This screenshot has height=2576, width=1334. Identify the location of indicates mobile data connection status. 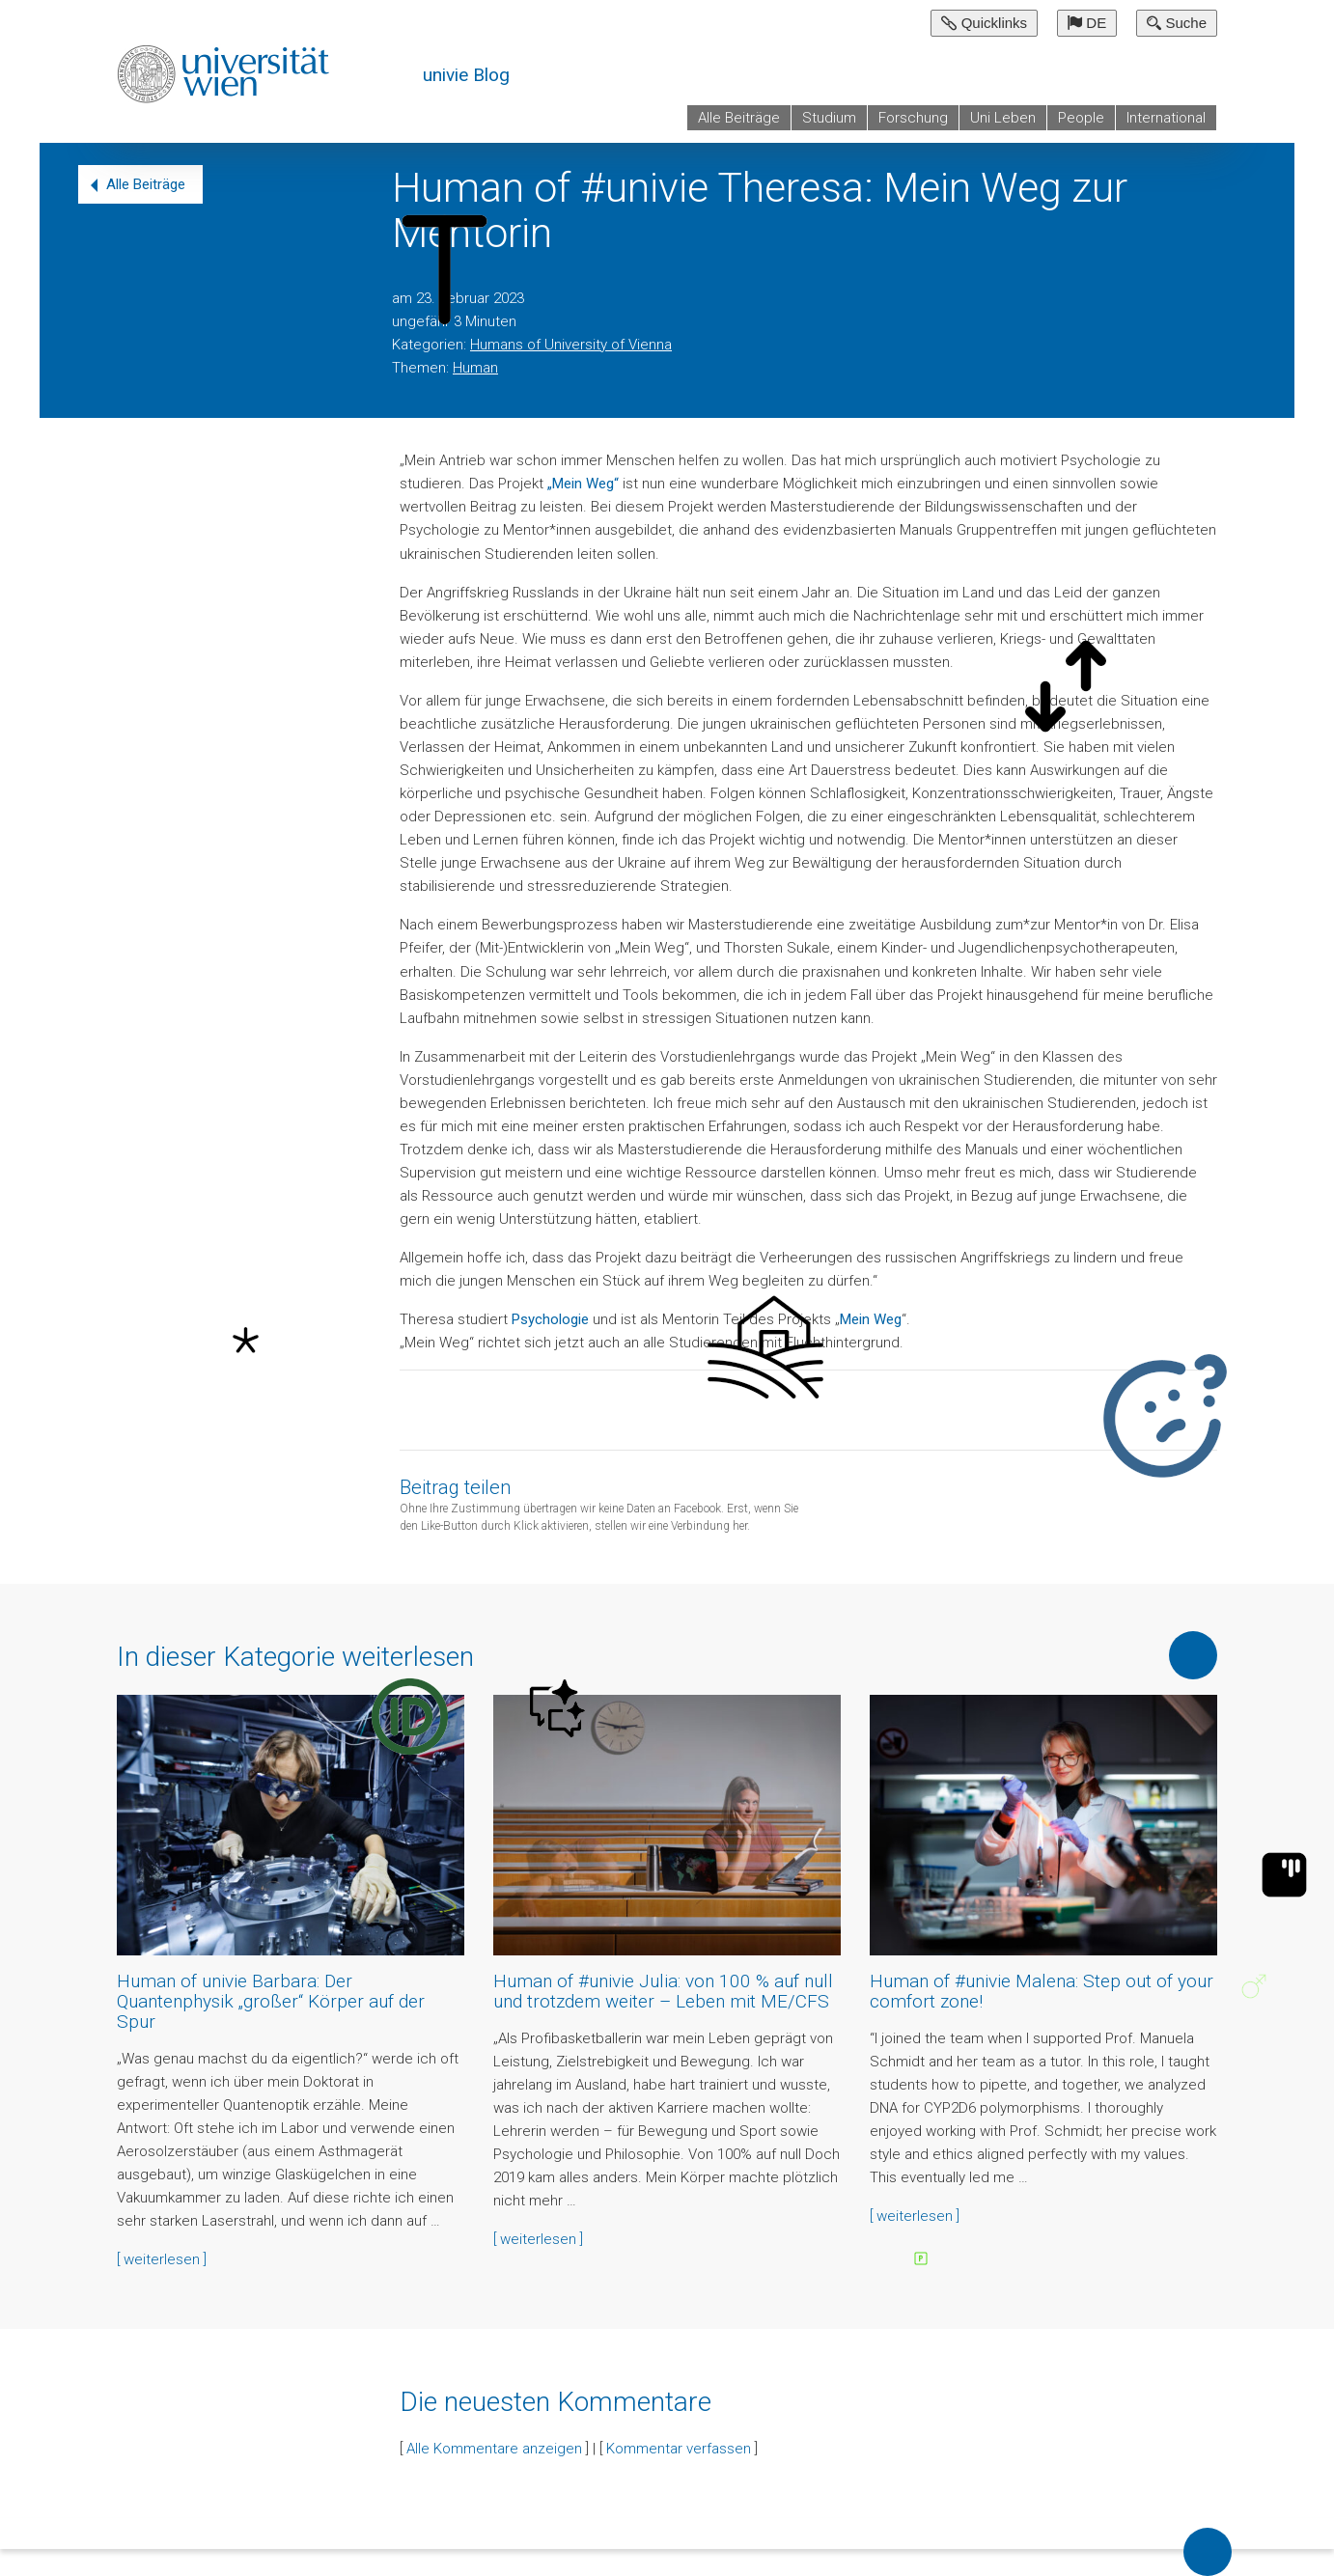
(1066, 686).